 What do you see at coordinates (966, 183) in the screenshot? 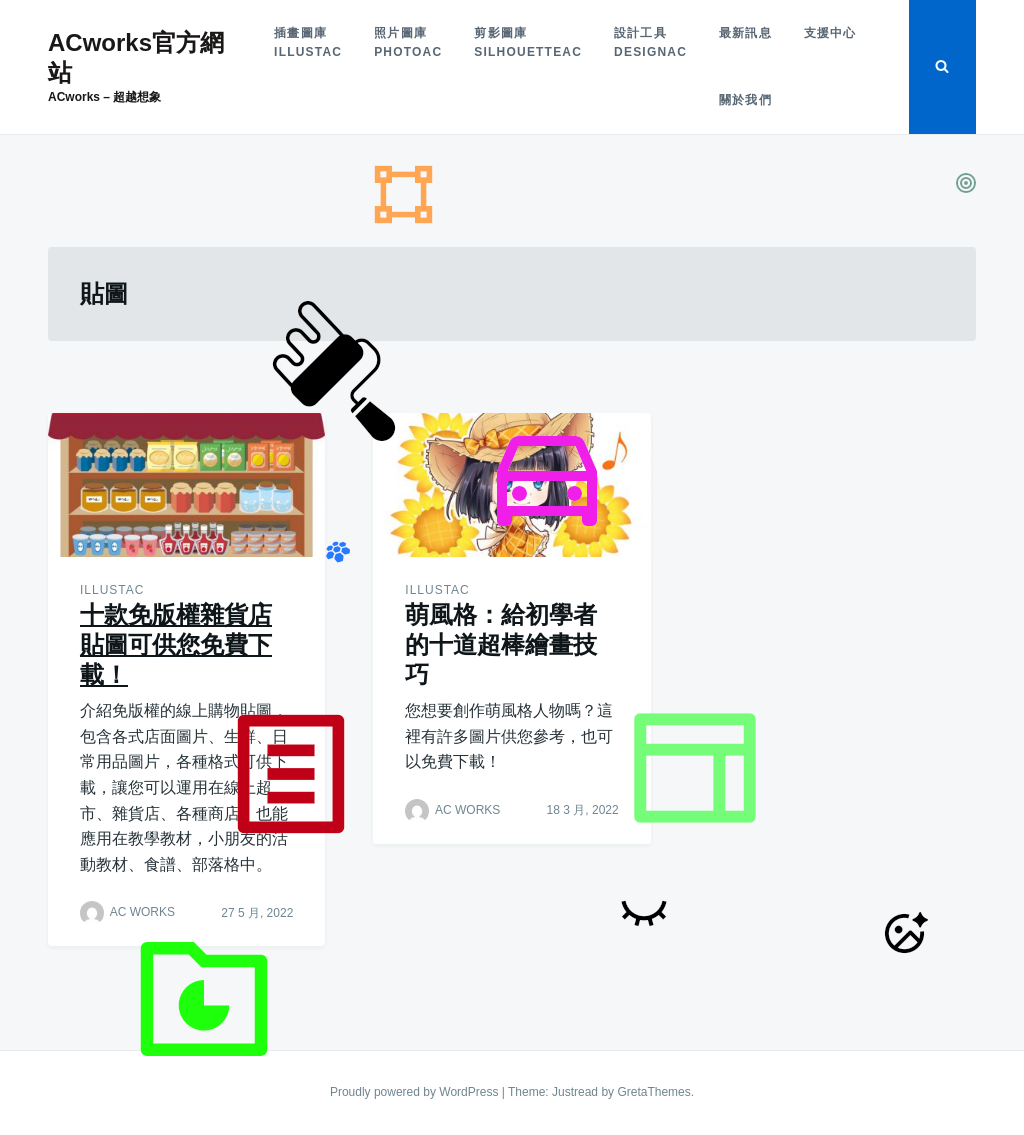
I see `activate focus mode` at bounding box center [966, 183].